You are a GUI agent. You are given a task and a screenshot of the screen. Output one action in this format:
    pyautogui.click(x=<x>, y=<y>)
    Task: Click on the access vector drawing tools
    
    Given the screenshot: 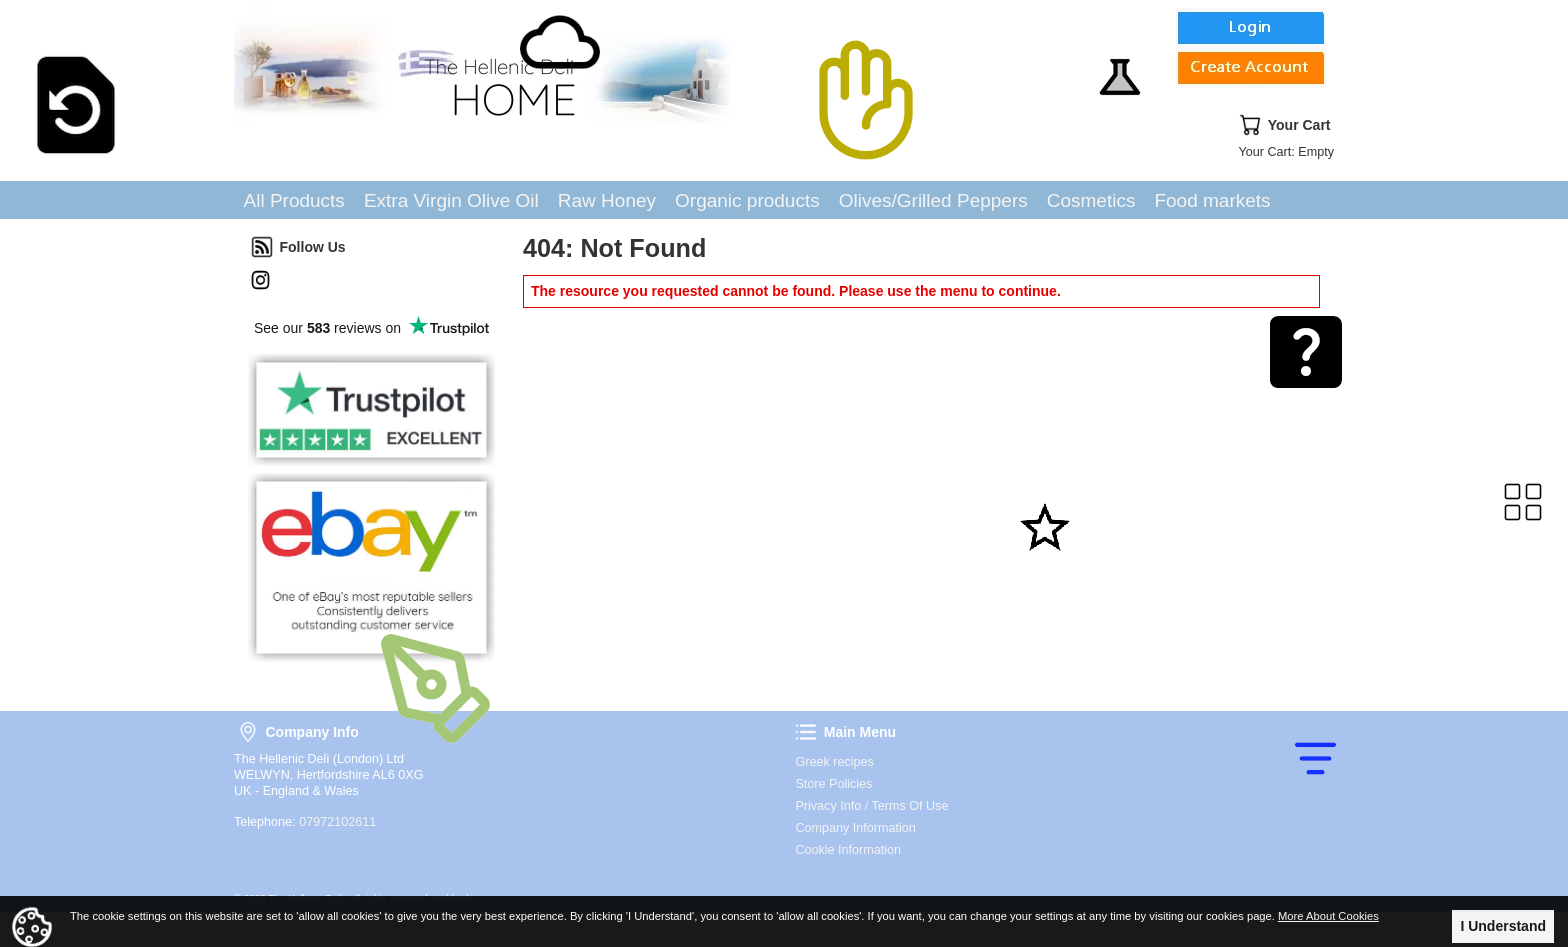 What is the action you would take?
    pyautogui.click(x=436, y=689)
    